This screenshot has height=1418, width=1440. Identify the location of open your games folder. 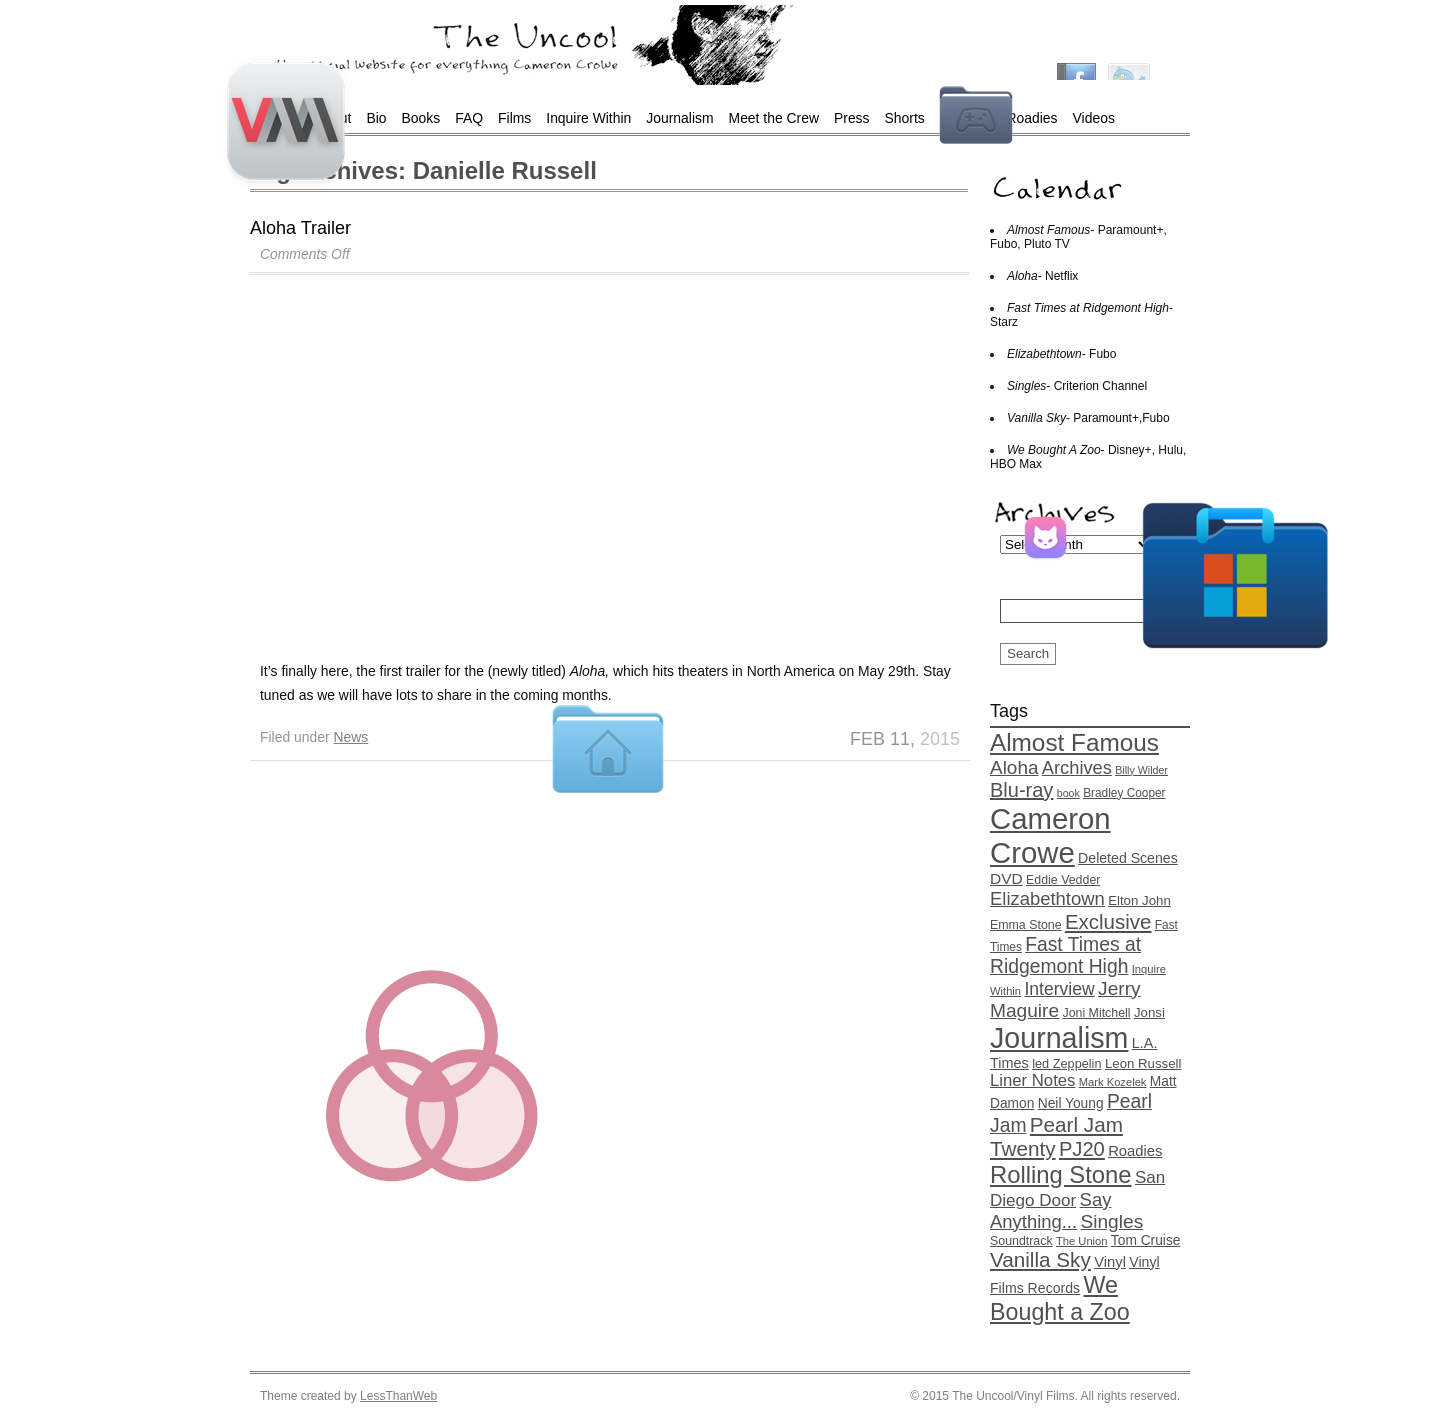
(976, 115).